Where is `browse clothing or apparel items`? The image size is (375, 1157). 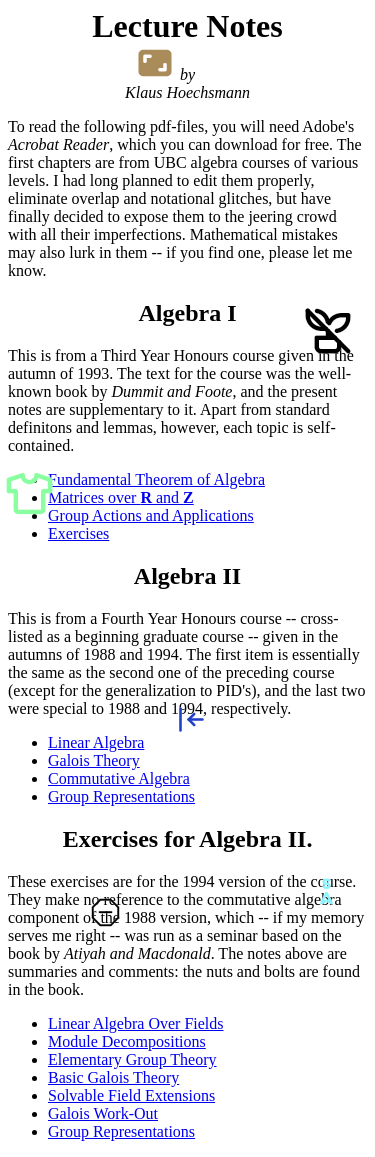
browse clothing or apparel items is located at coordinates (29, 493).